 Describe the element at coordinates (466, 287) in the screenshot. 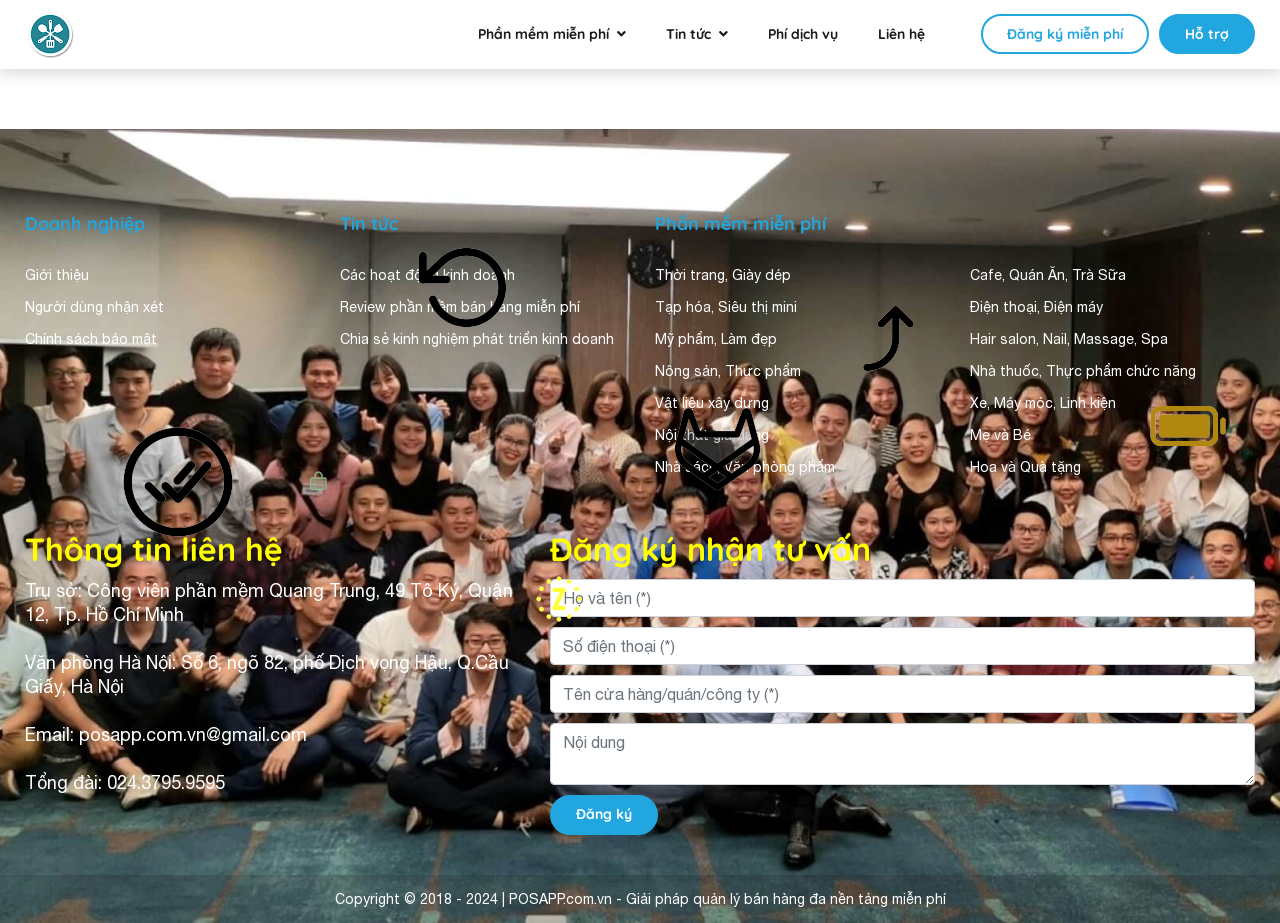

I see `undo last action` at that location.